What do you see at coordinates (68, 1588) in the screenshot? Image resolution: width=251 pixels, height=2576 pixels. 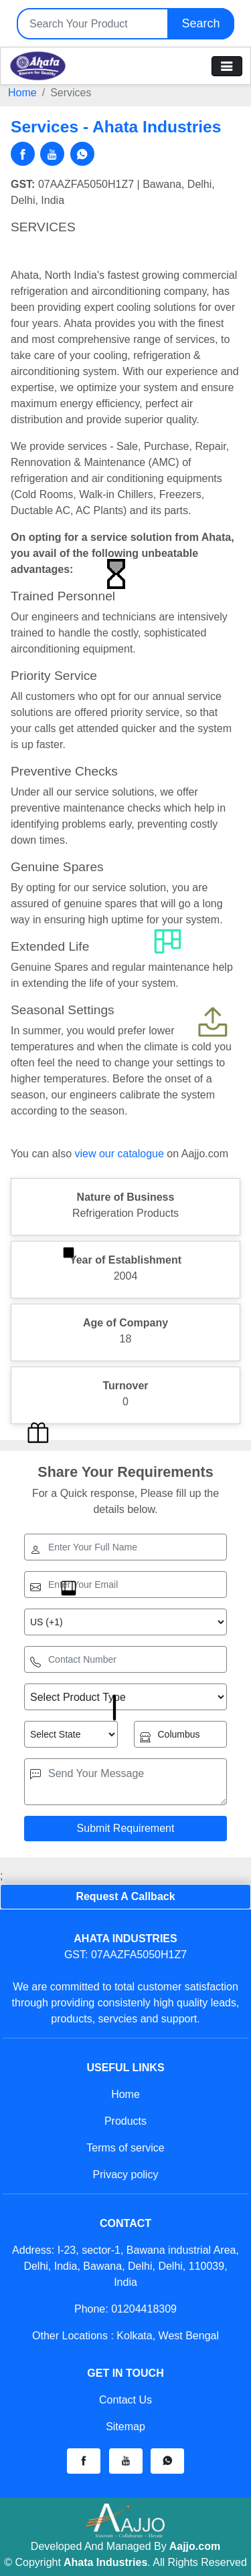 I see `toggle justified panel layout` at bounding box center [68, 1588].